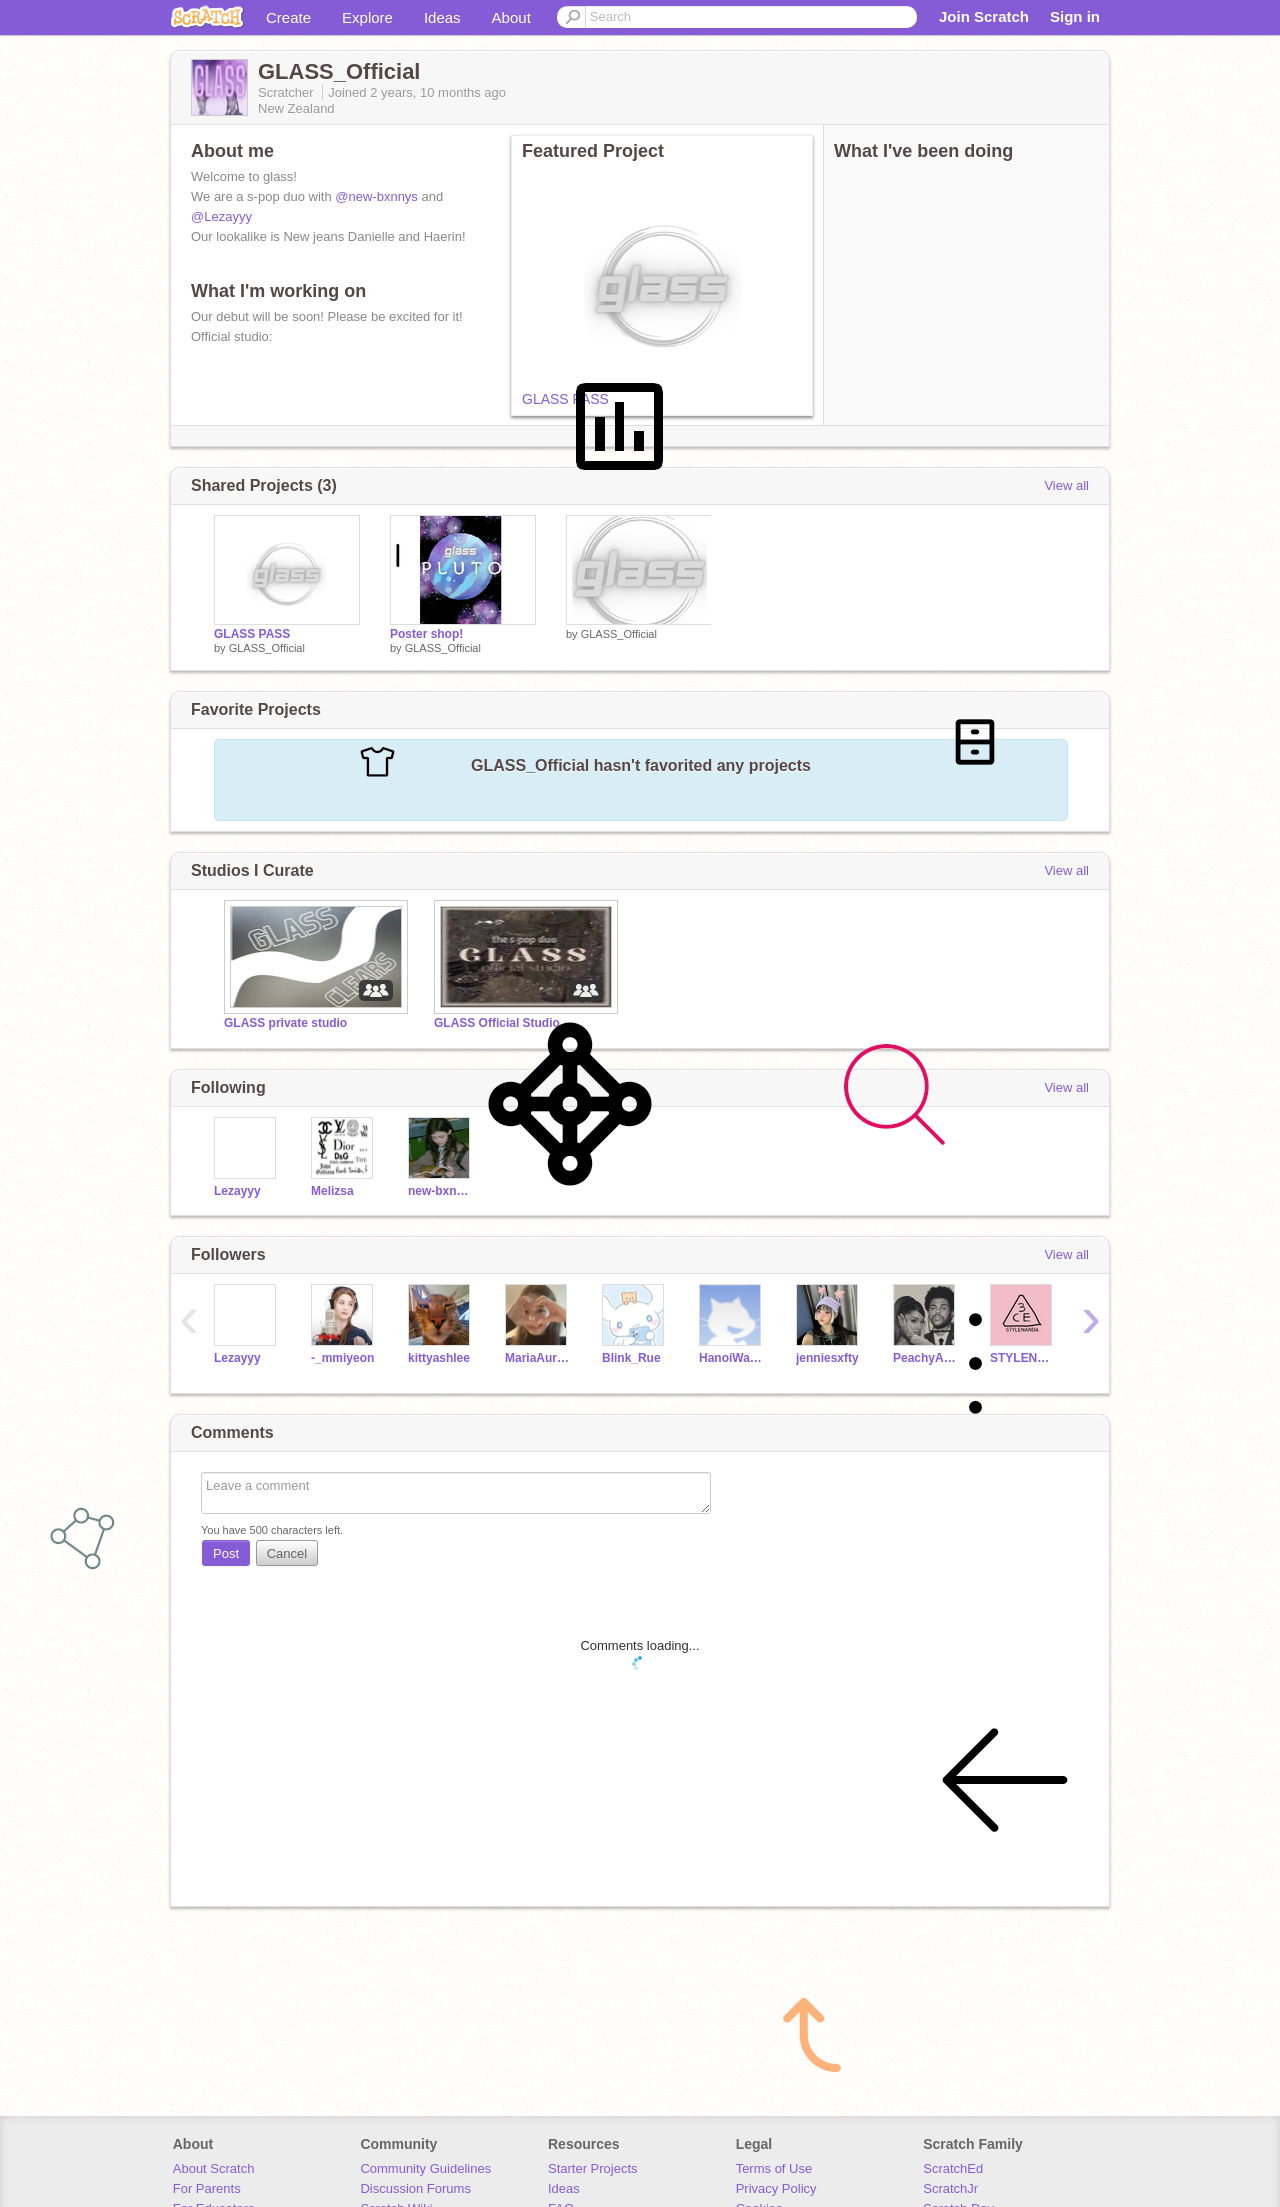 Image resolution: width=1280 pixels, height=2207 pixels. Describe the element at coordinates (619, 426) in the screenshot. I see `view poll results` at that location.